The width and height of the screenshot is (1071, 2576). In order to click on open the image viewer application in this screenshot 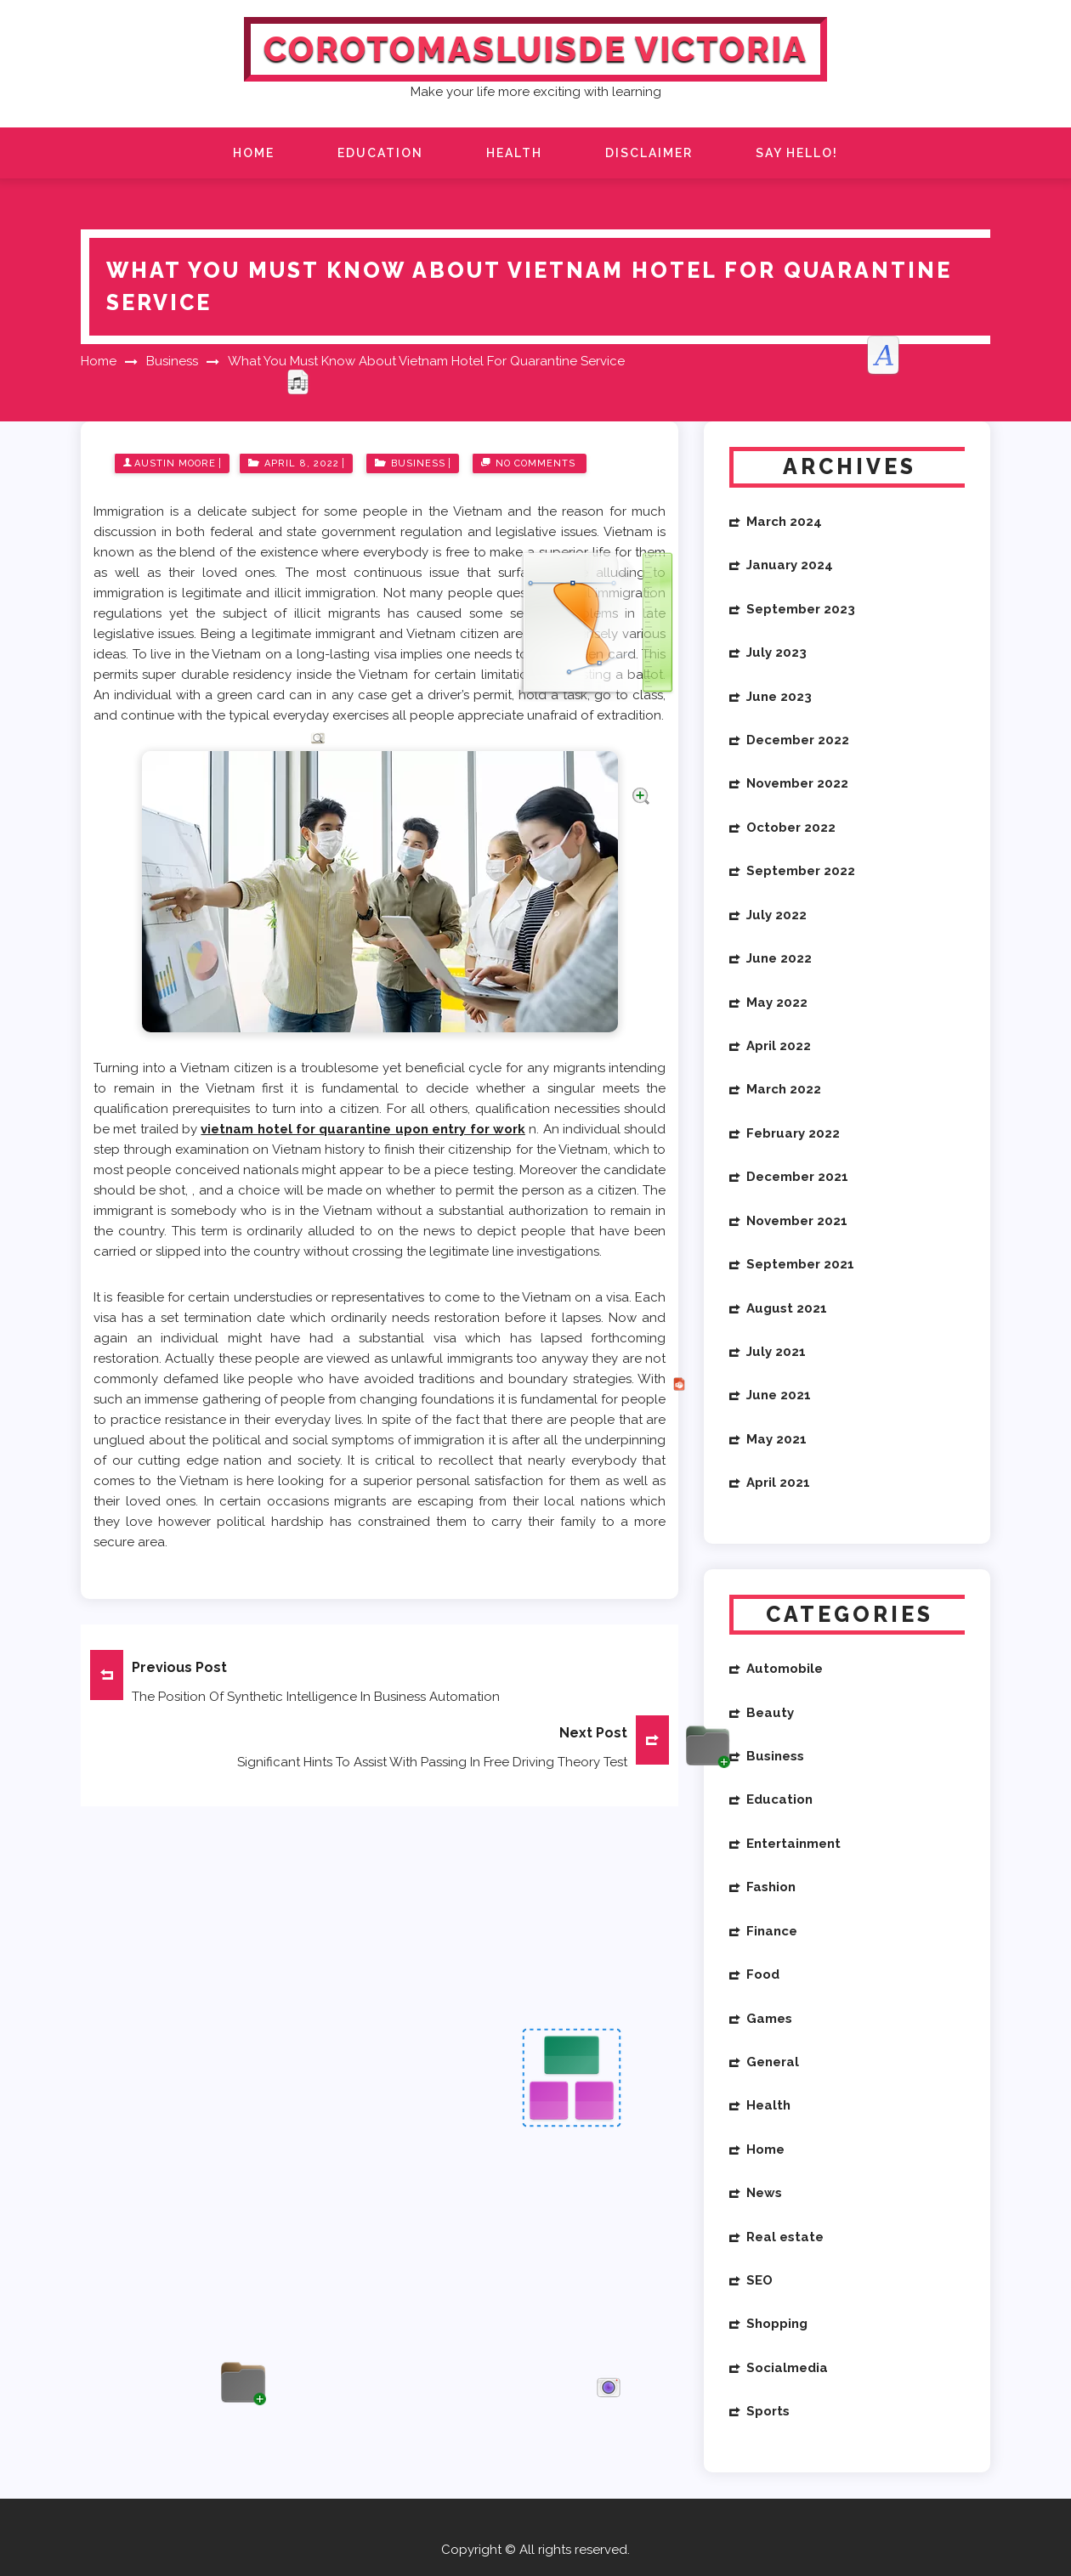, I will do `click(318, 738)`.